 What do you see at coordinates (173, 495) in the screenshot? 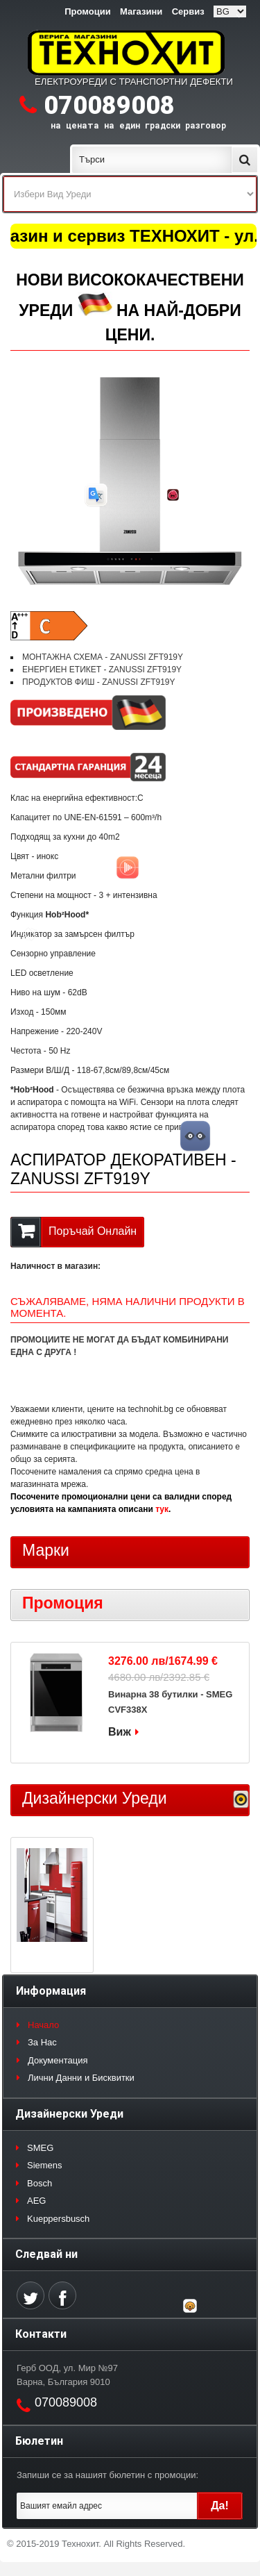
I see `launch slime rancher game` at bounding box center [173, 495].